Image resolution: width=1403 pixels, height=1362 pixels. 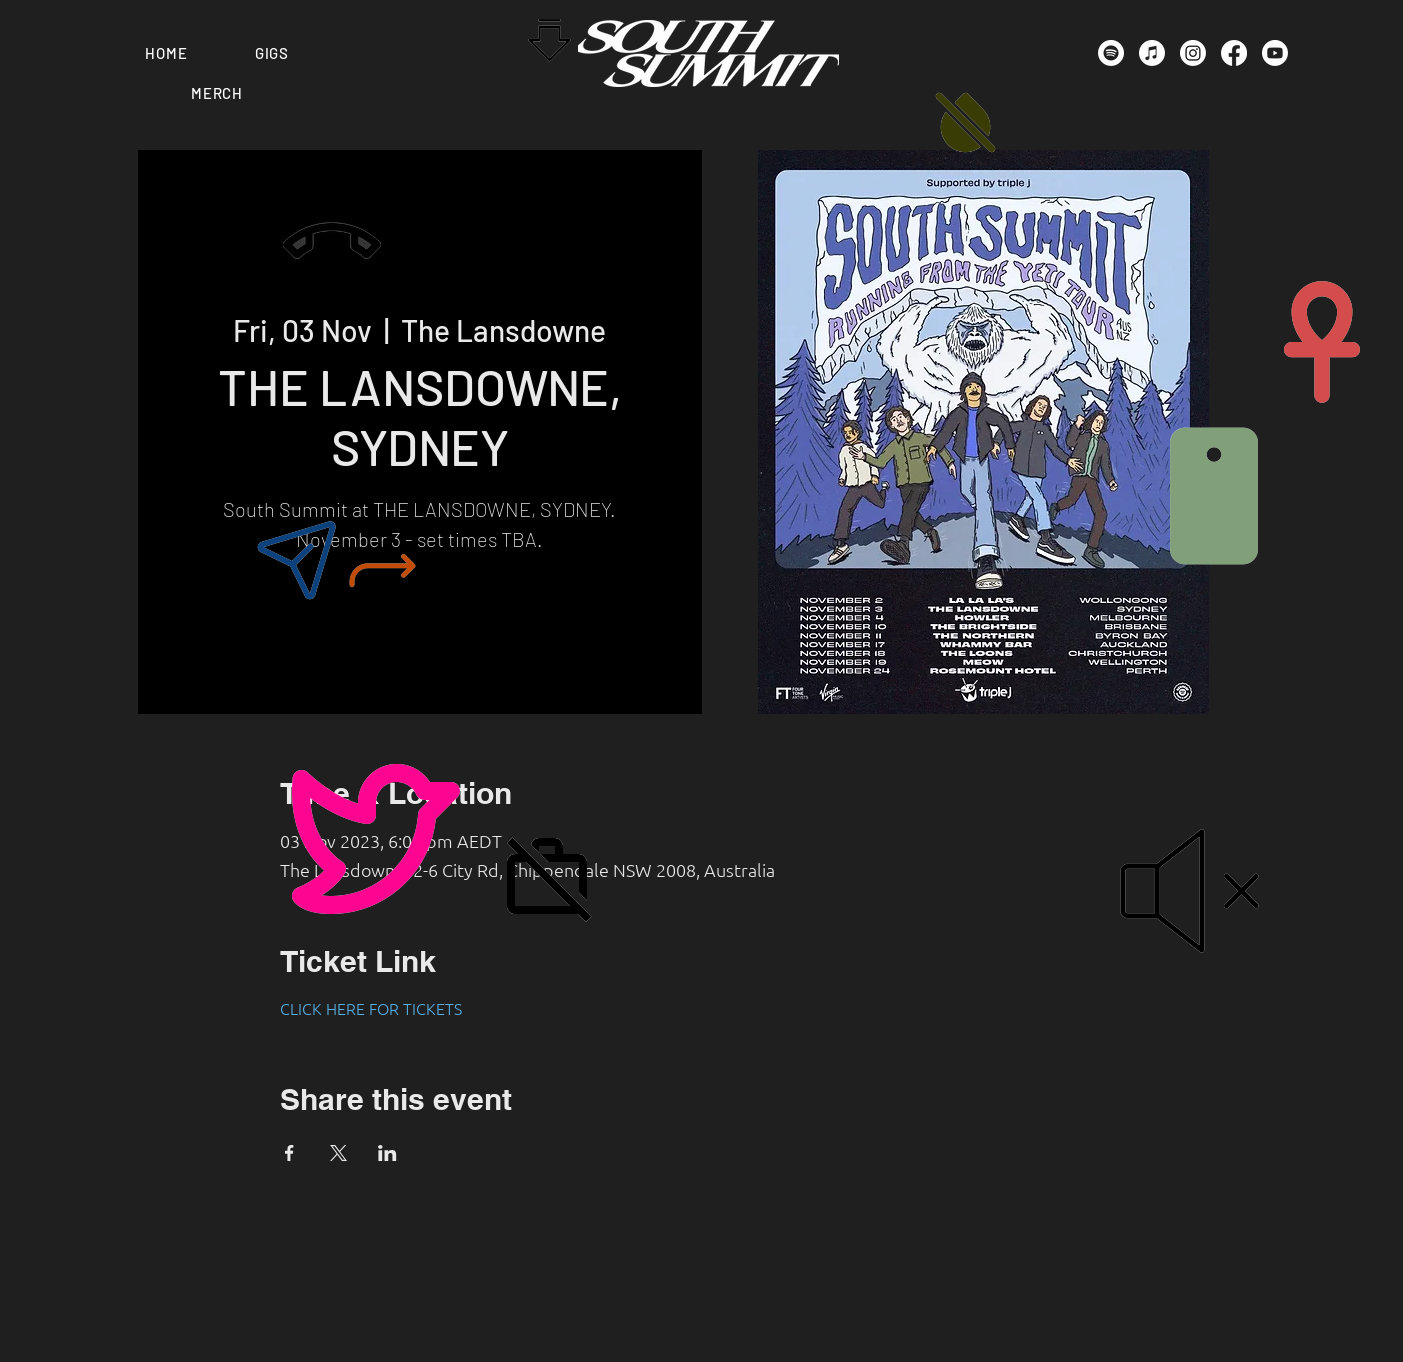 I want to click on work mode disabled or unavailable, so click(x=547, y=878).